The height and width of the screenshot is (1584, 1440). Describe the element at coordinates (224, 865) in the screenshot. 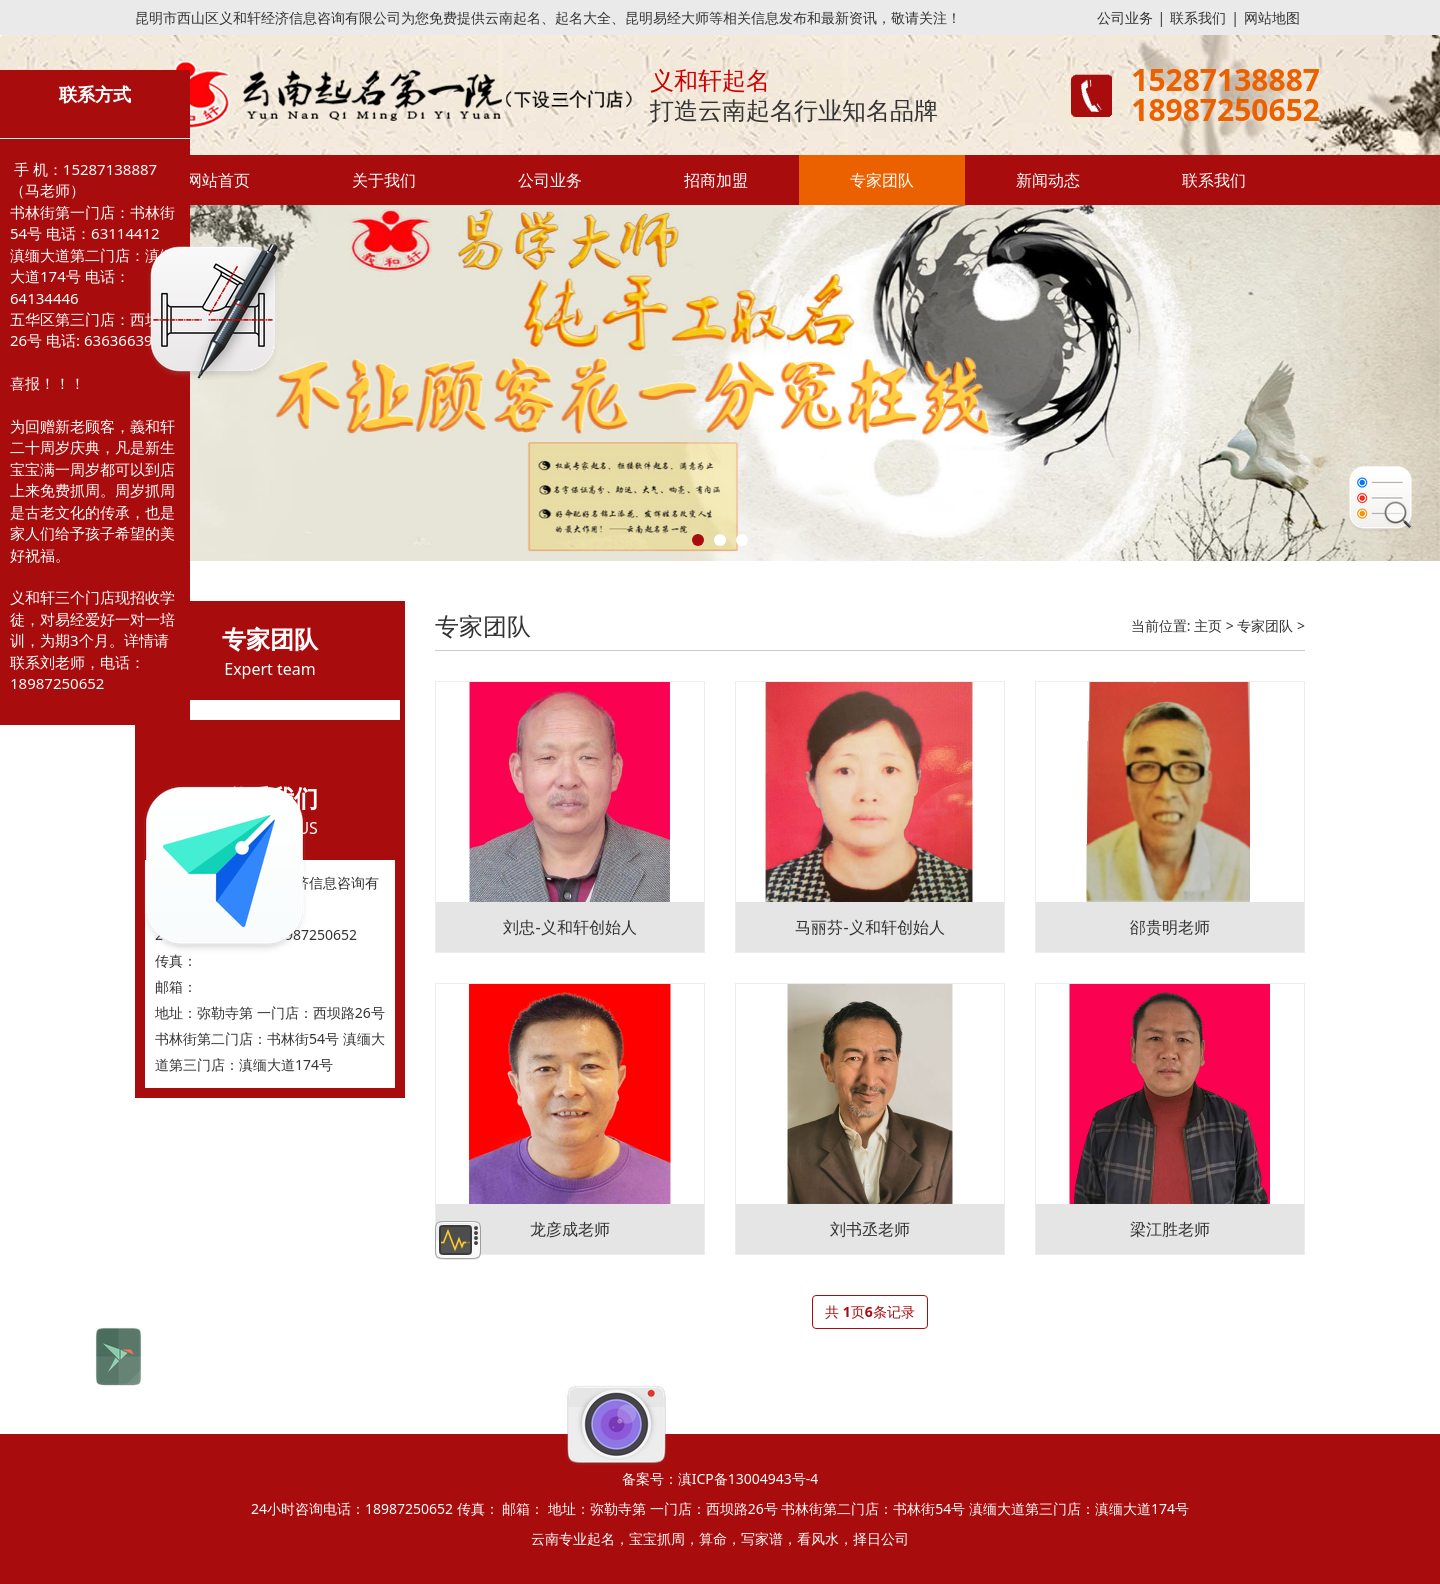

I see `open feishu messaging app` at that location.